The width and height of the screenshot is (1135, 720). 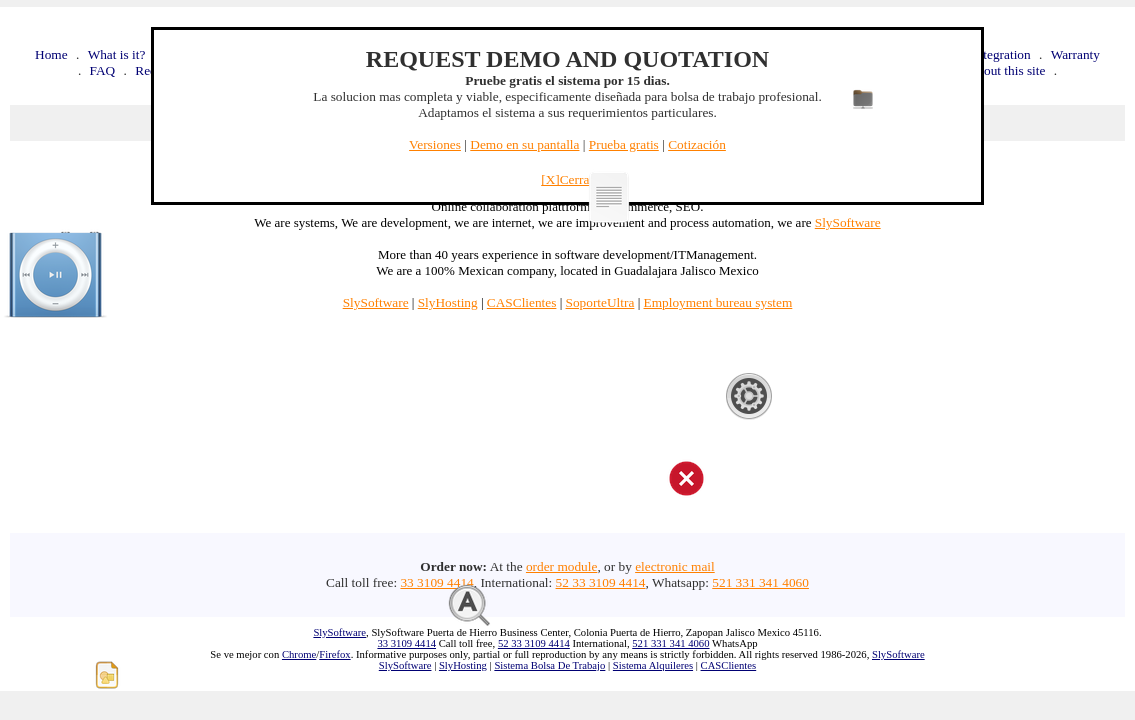 I want to click on a libreoffice draw document file, so click(x=107, y=675).